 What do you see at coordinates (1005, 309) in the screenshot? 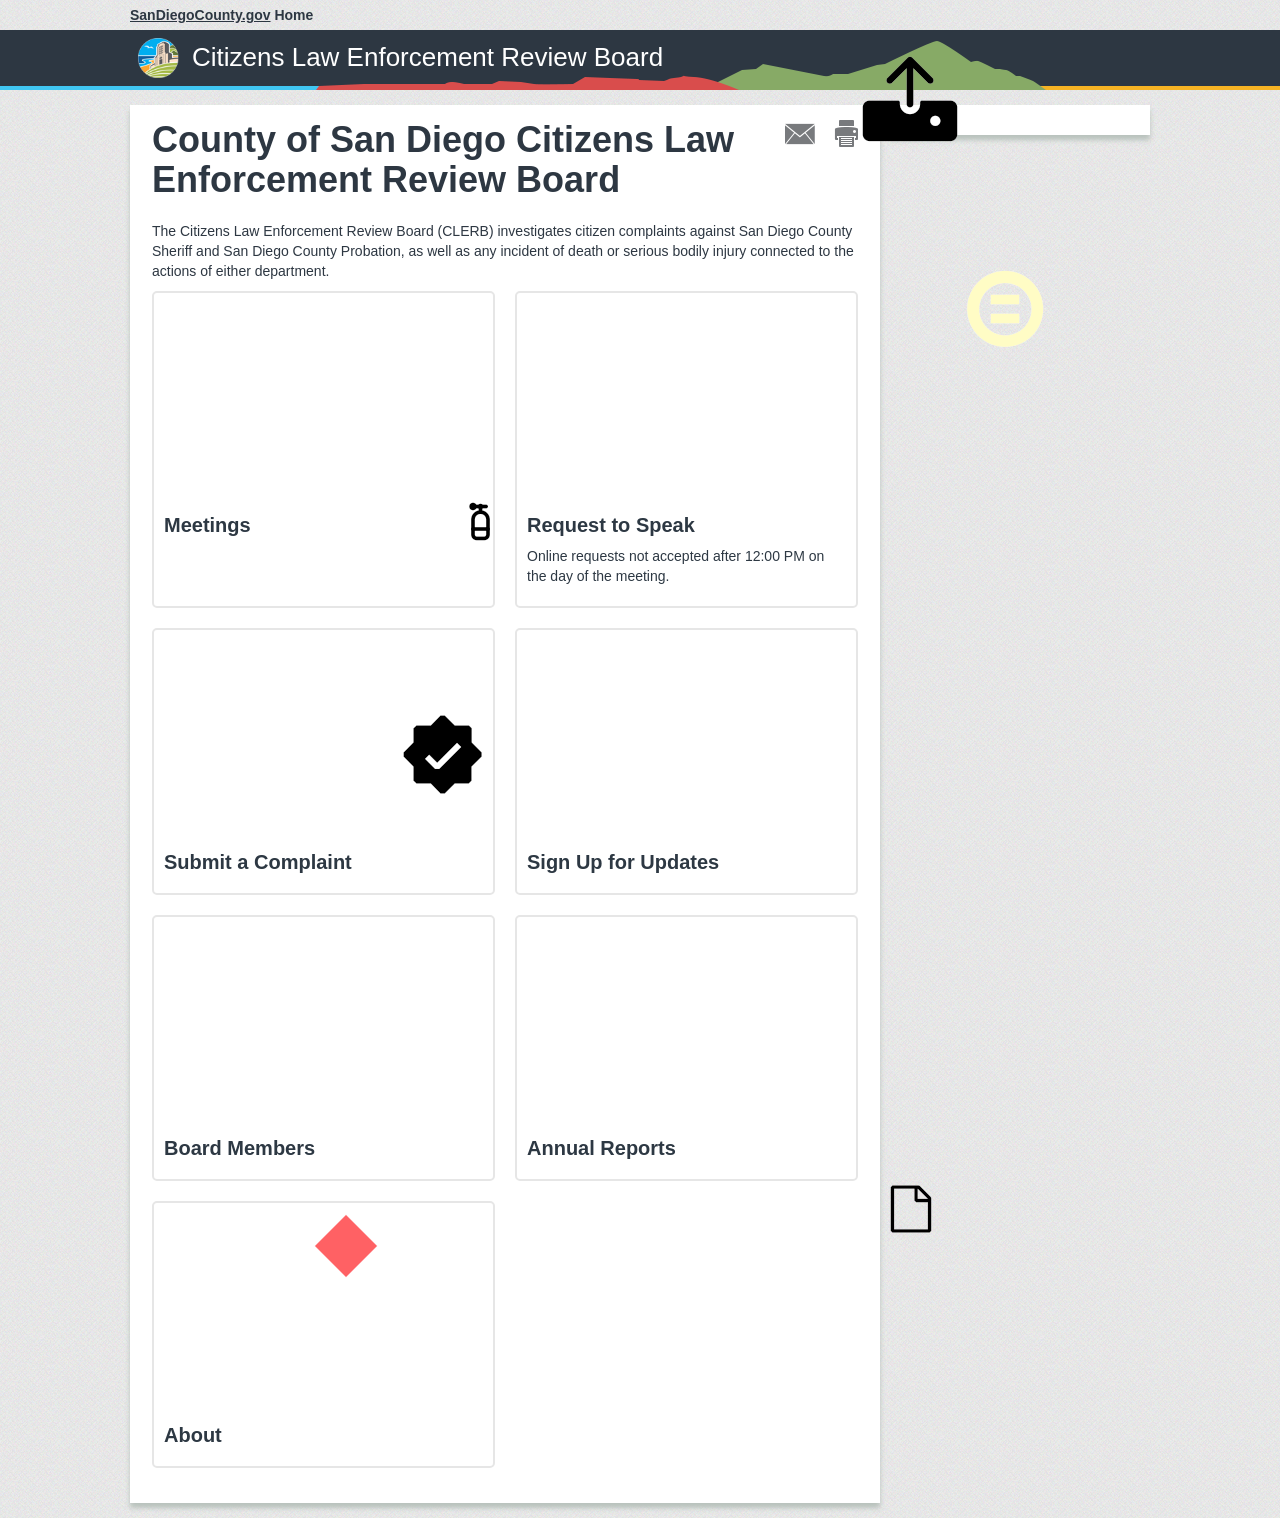
I see `indicates an unverified conditional breakpoint in debug mode` at bounding box center [1005, 309].